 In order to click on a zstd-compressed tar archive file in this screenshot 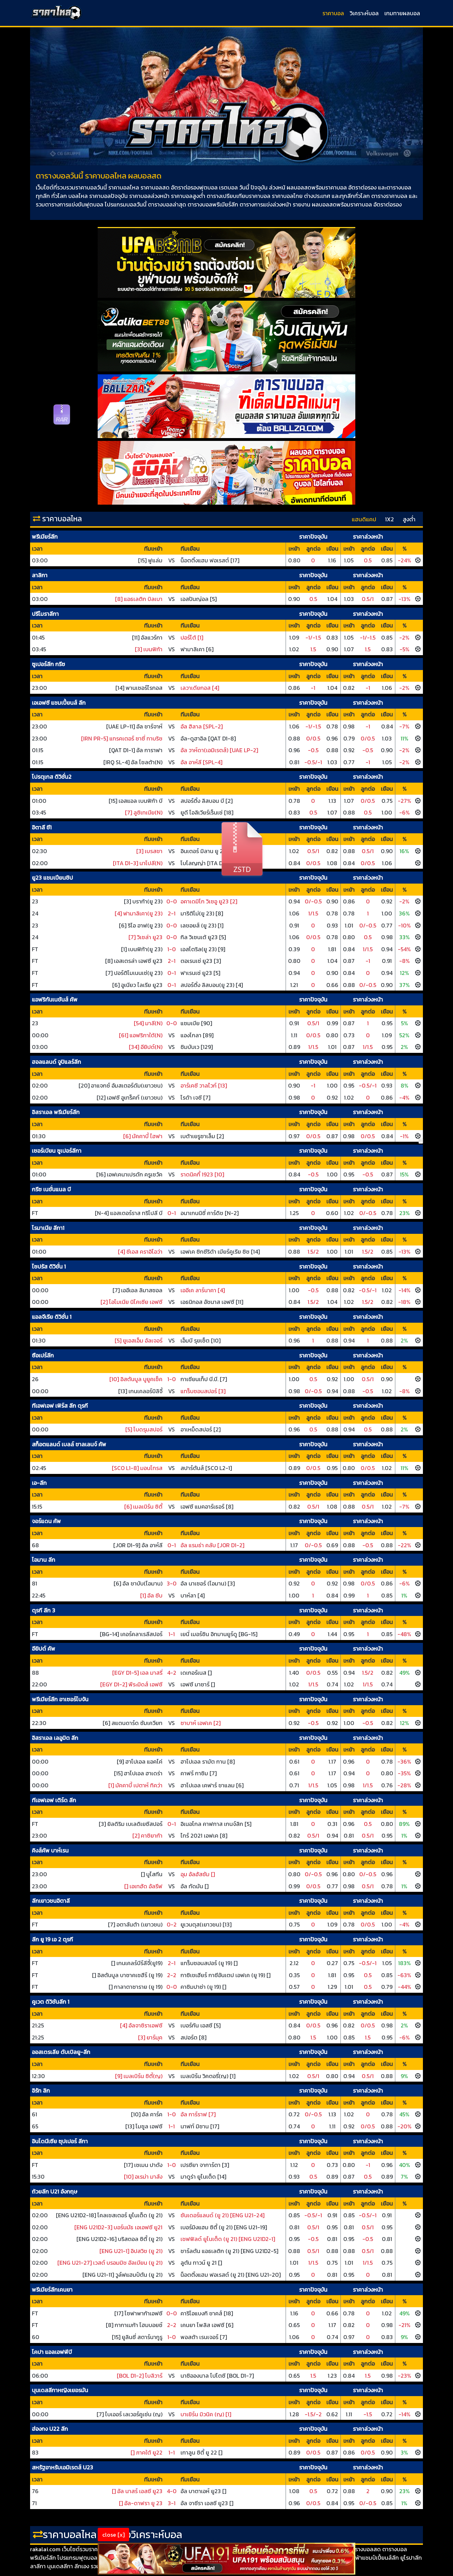, I will do `click(242, 850)`.